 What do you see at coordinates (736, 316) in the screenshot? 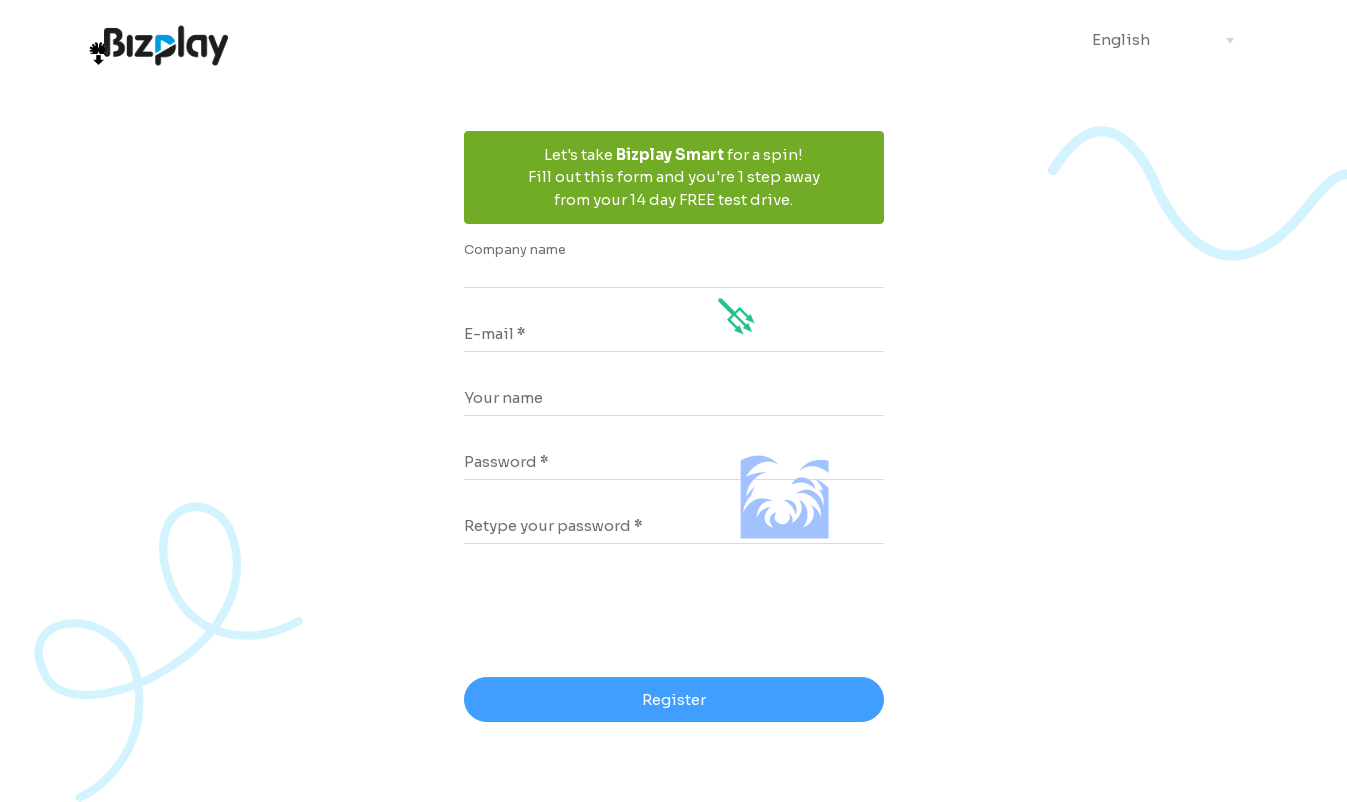
I see `select the trident weapon` at bounding box center [736, 316].